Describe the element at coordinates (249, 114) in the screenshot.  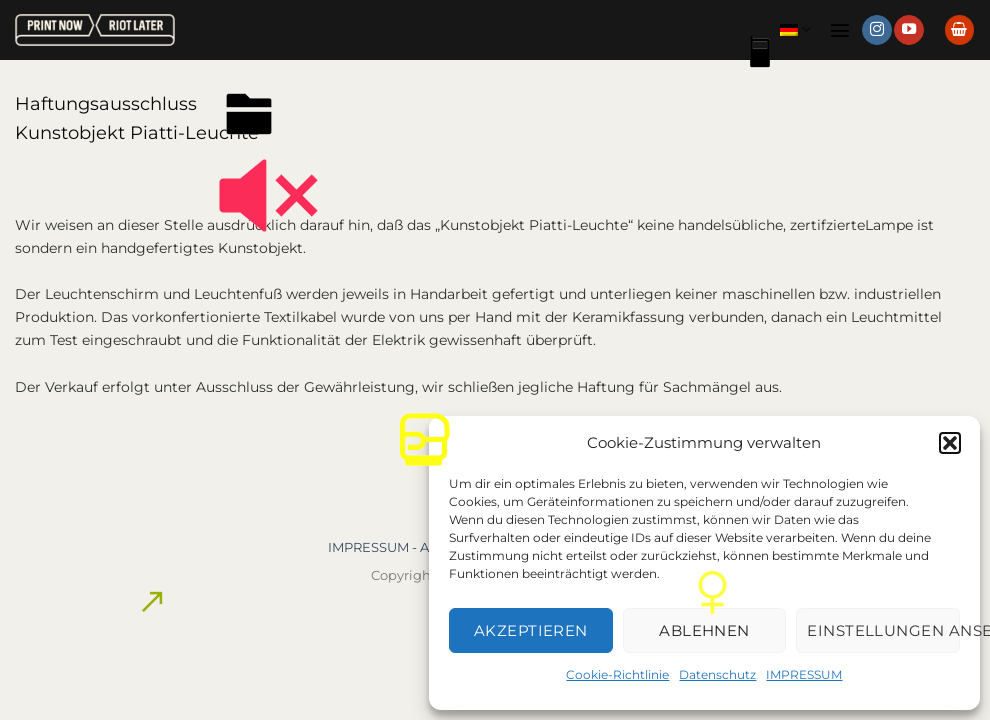
I see `open folder to view files` at that location.